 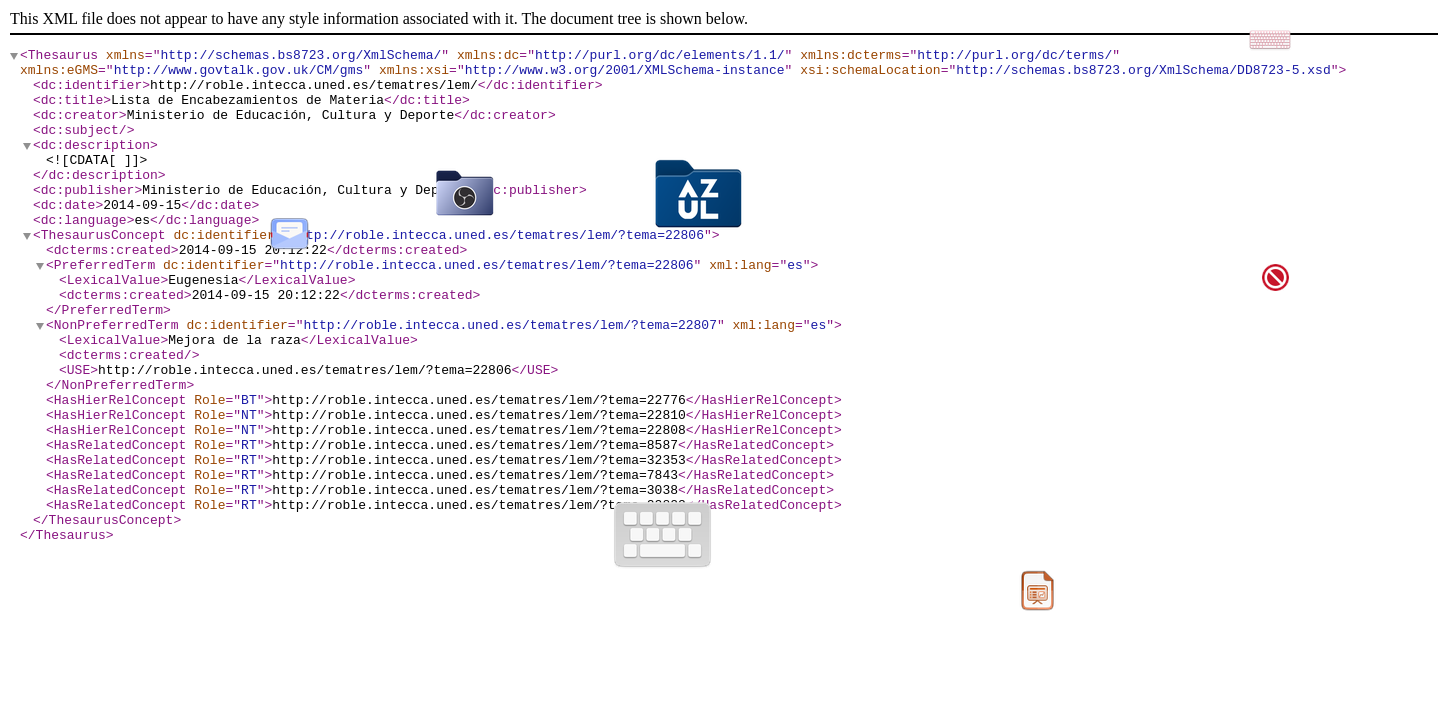 What do you see at coordinates (1037, 590) in the screenshot?
I see `libreoffice impress presentation file` at bounding box center [1037, 590].